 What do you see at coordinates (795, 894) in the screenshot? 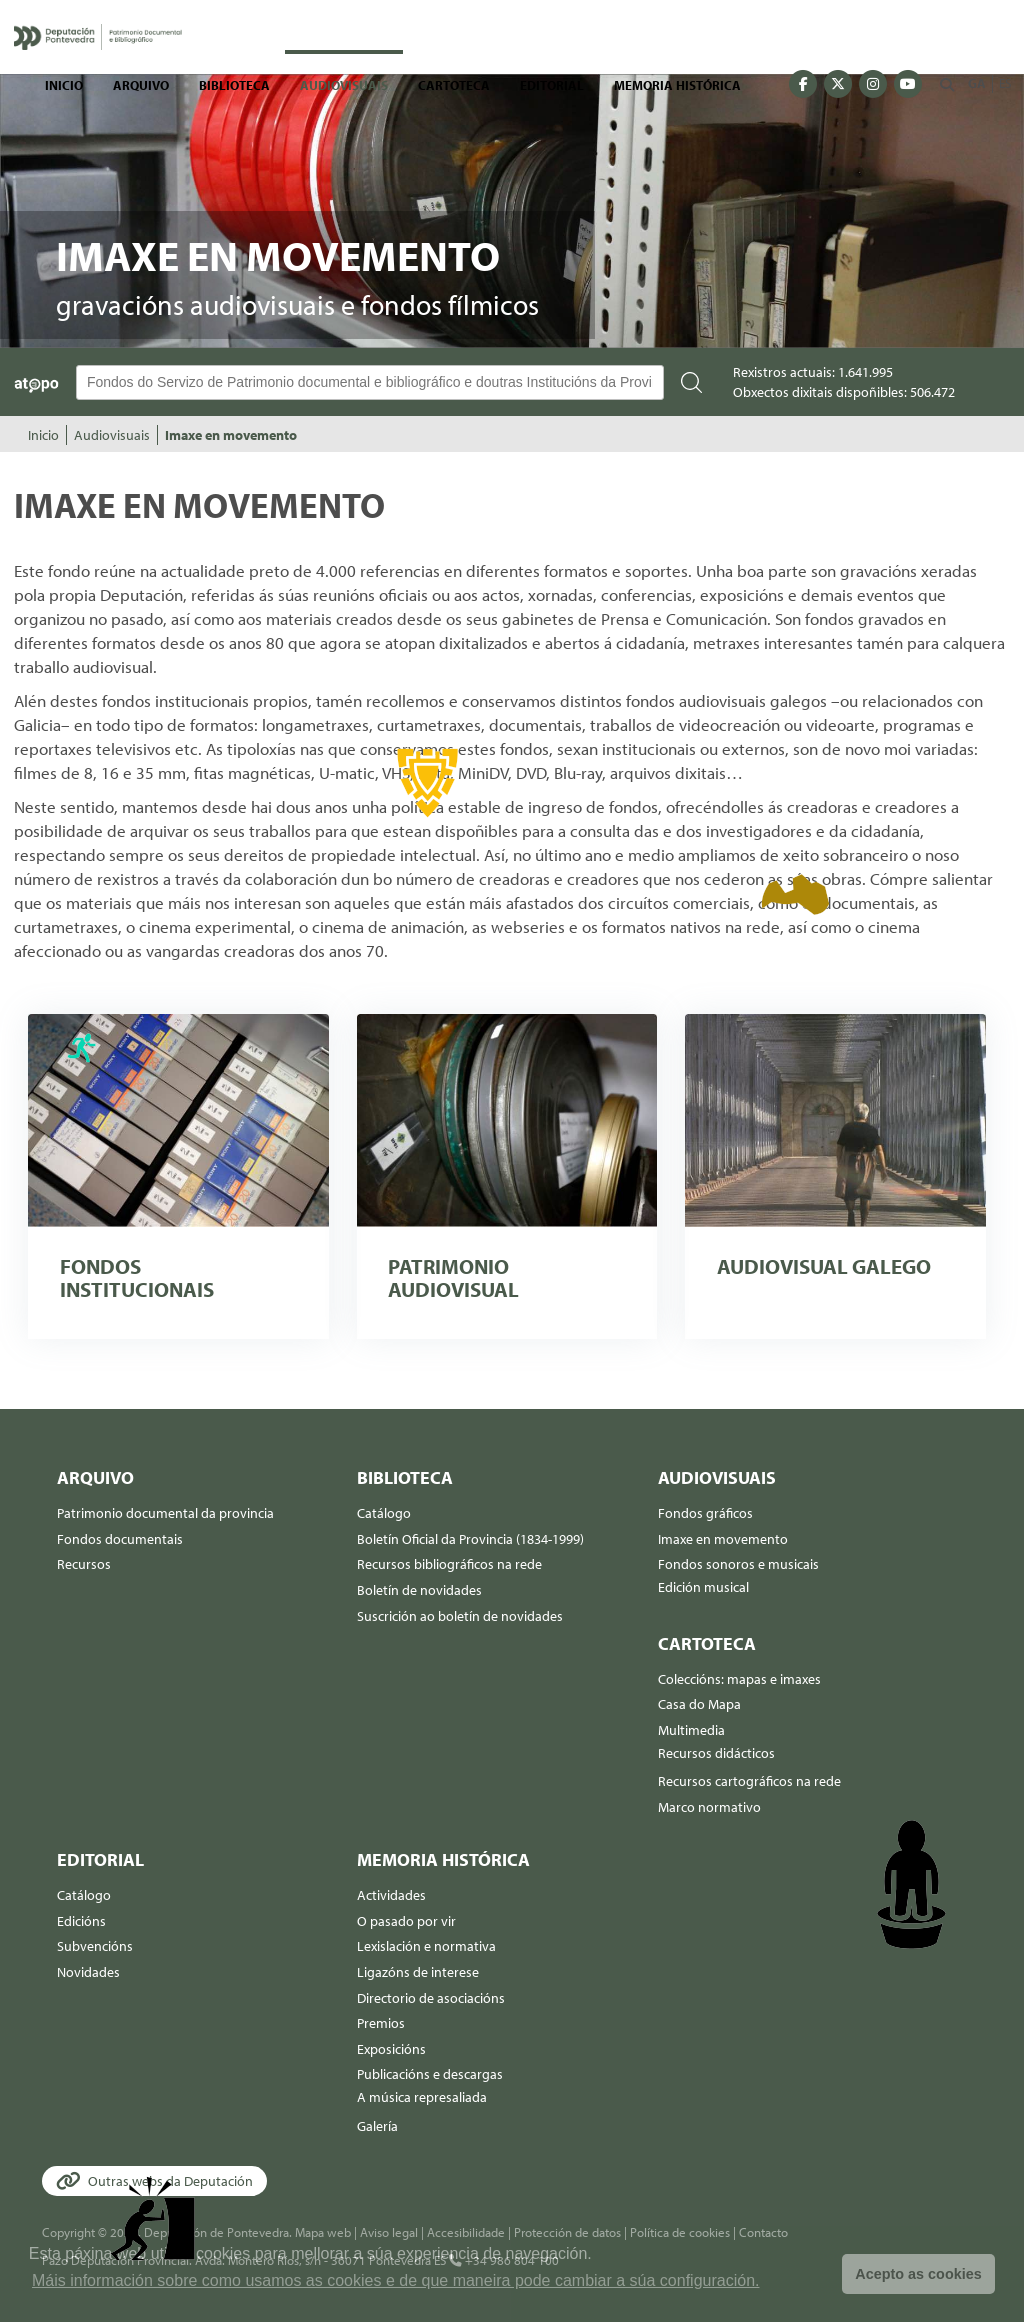
I see `select latvia as your country or region` at bounding box center [795, 894].